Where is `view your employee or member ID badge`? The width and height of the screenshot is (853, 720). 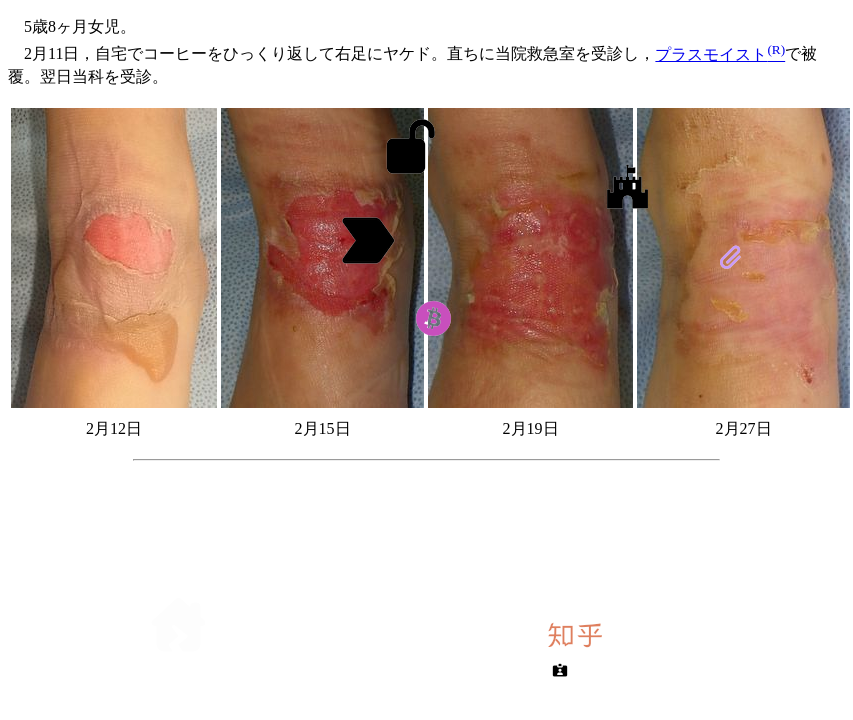
view your employee or member ID badge is located at coordinates (560, 671).